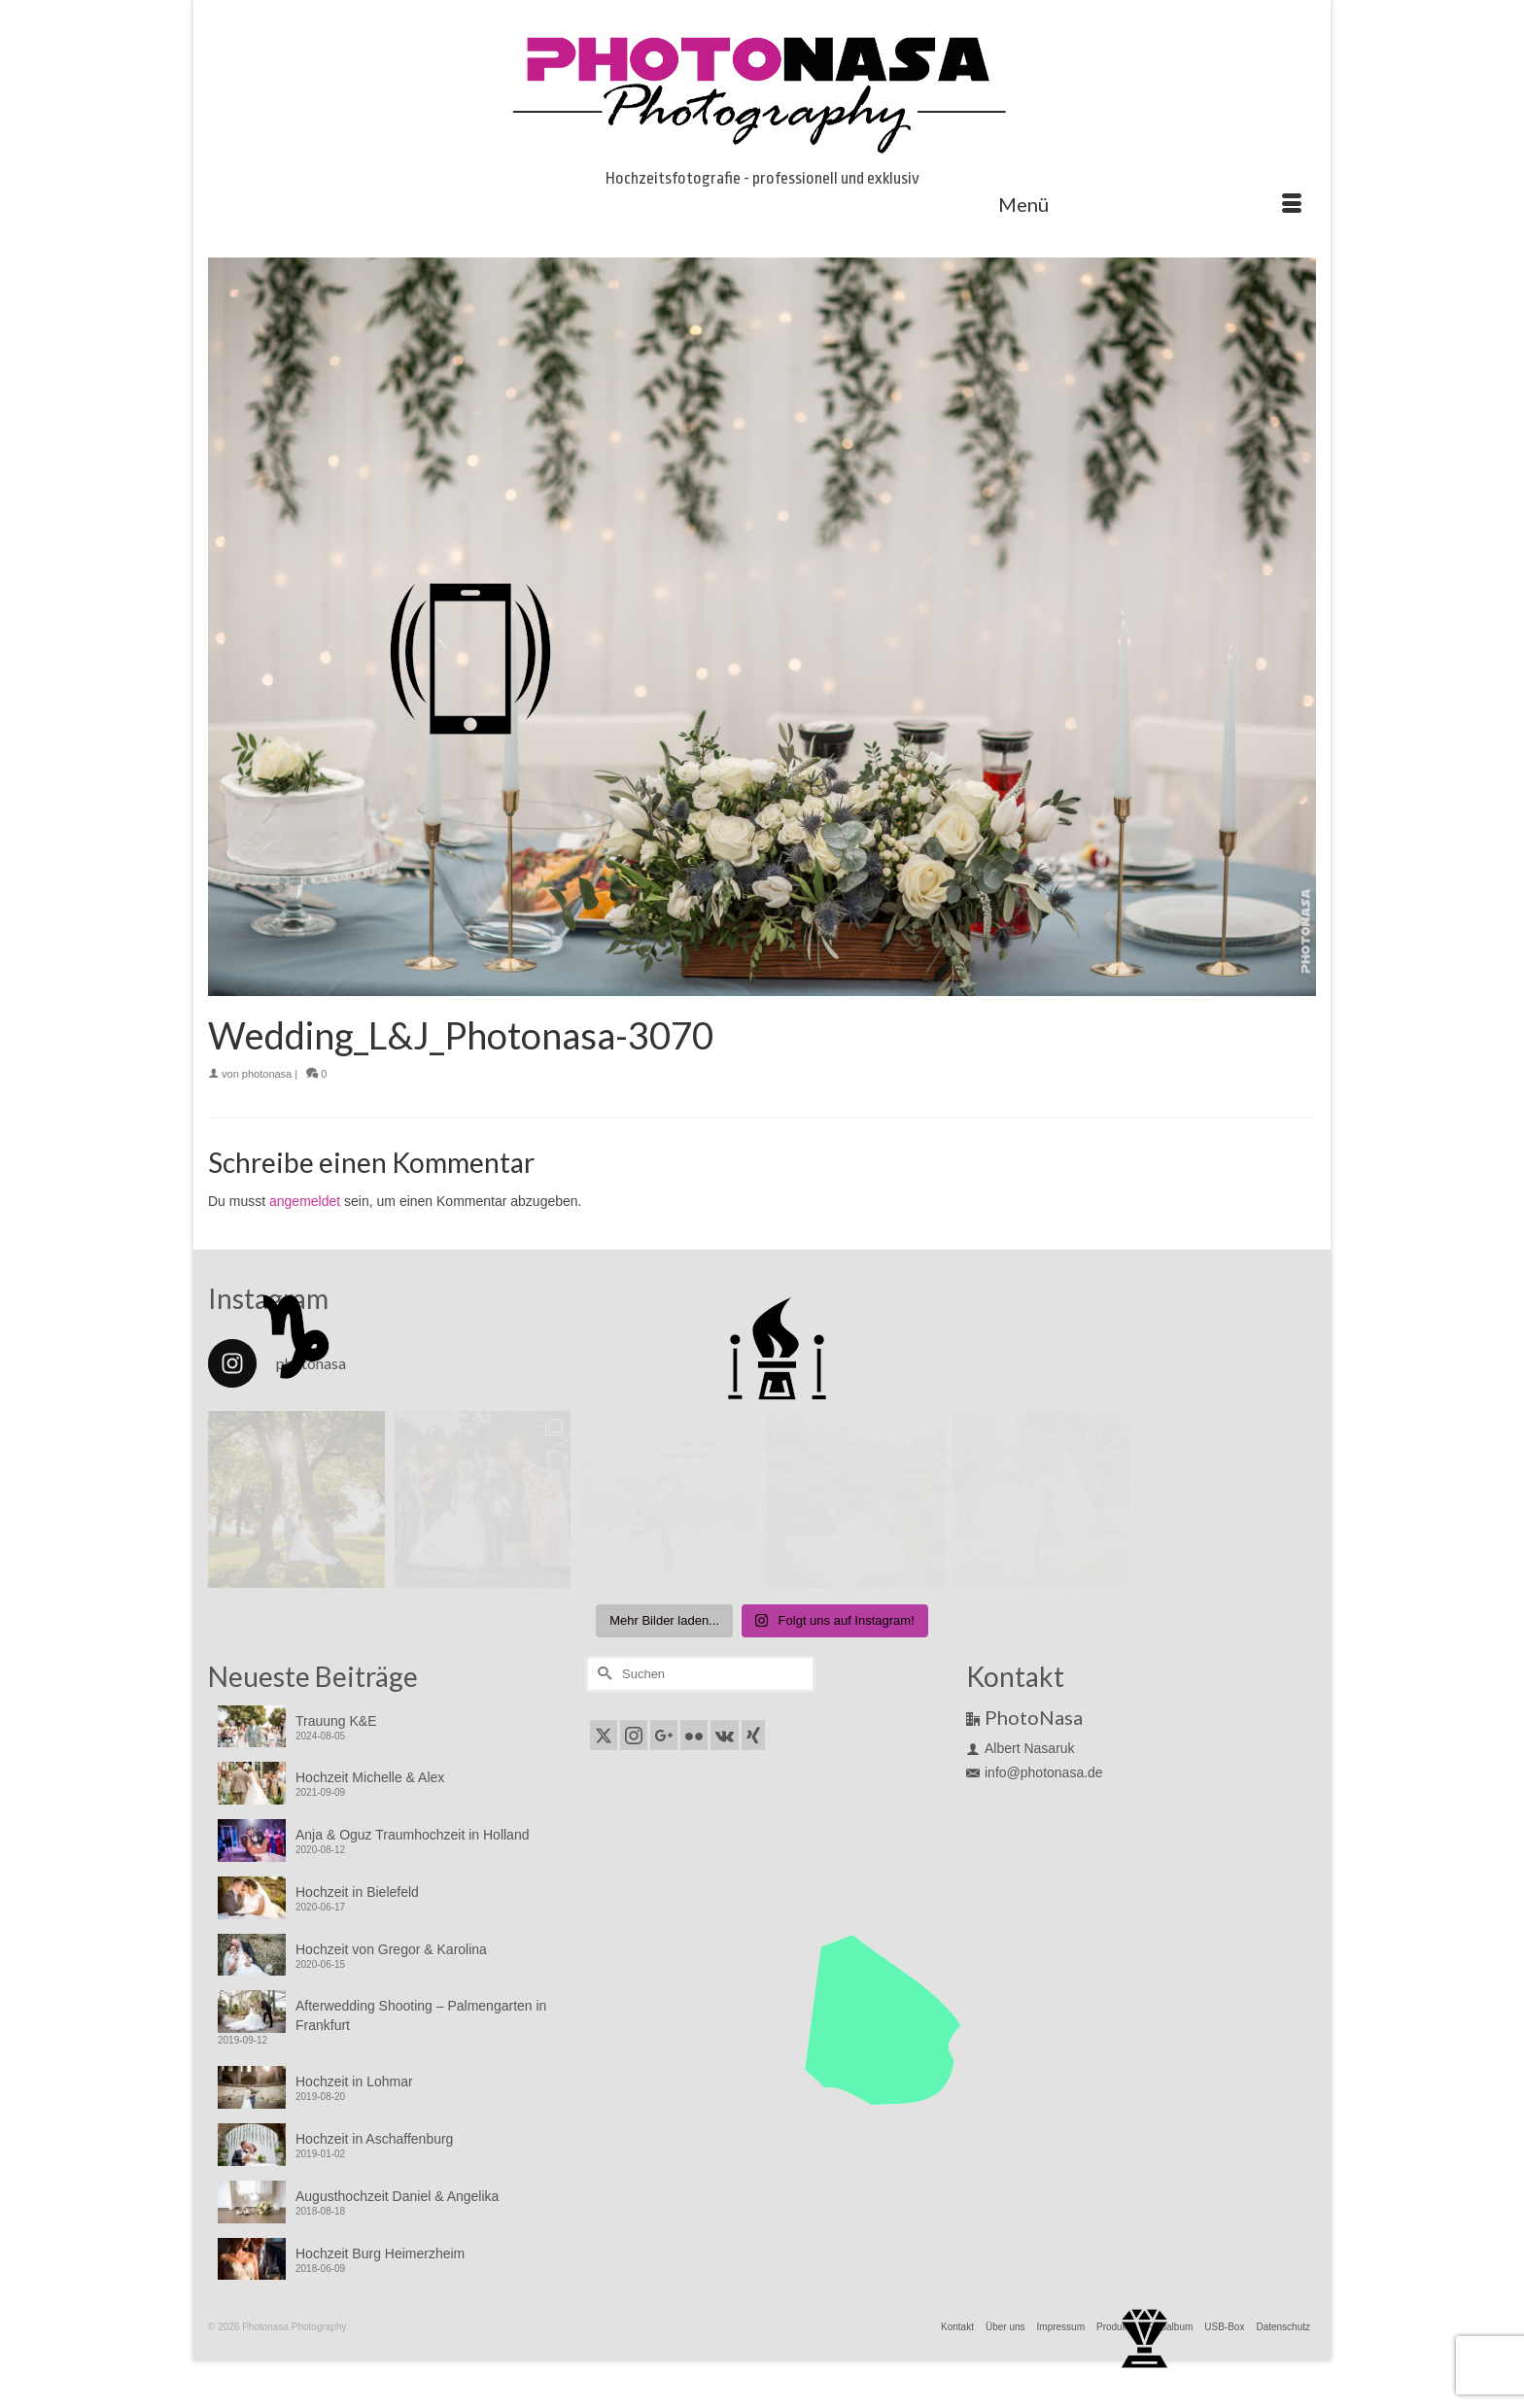  I want to click on access fire shrine location in game, so click(777, 1348).